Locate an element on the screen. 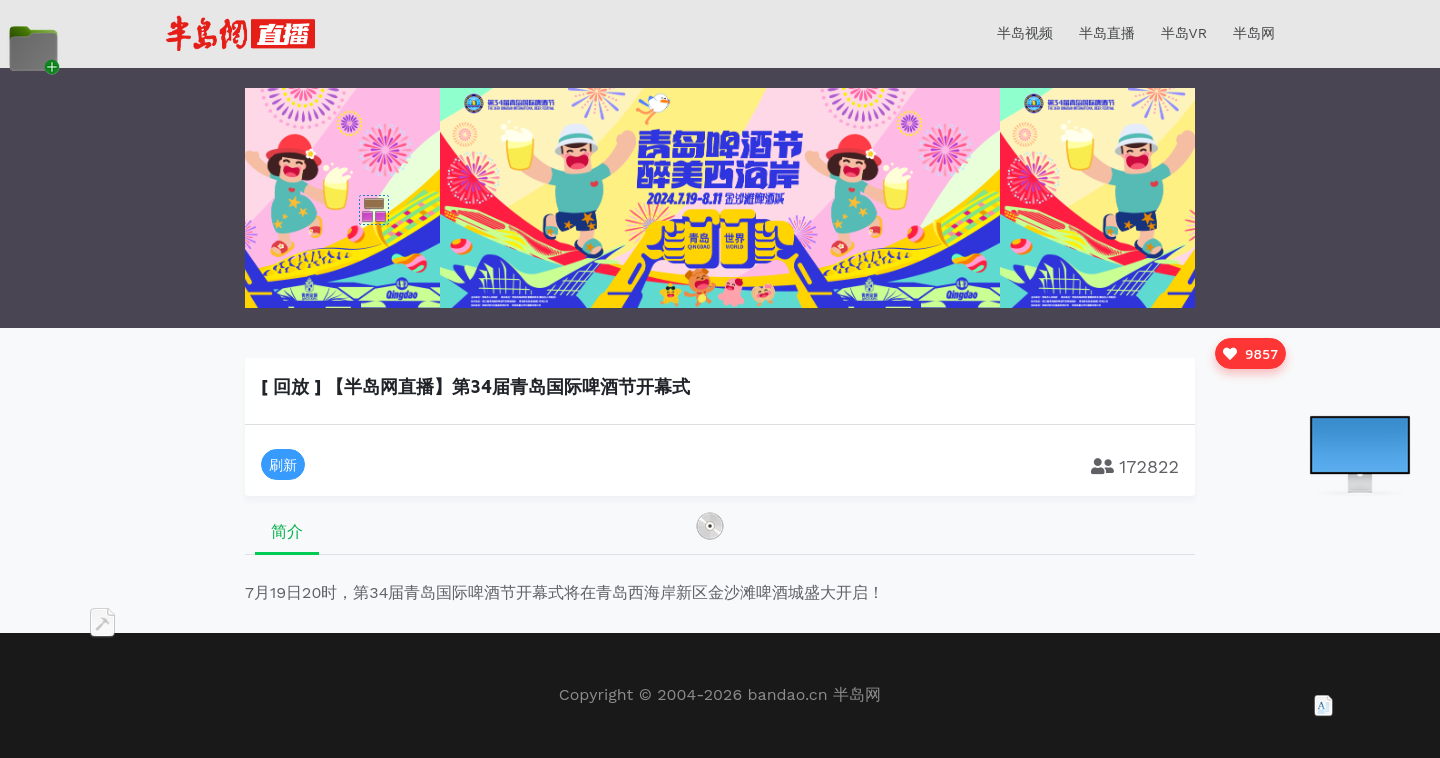  indicates a DVD-RAM disc or optical media device is located at coordinates (710, 526).